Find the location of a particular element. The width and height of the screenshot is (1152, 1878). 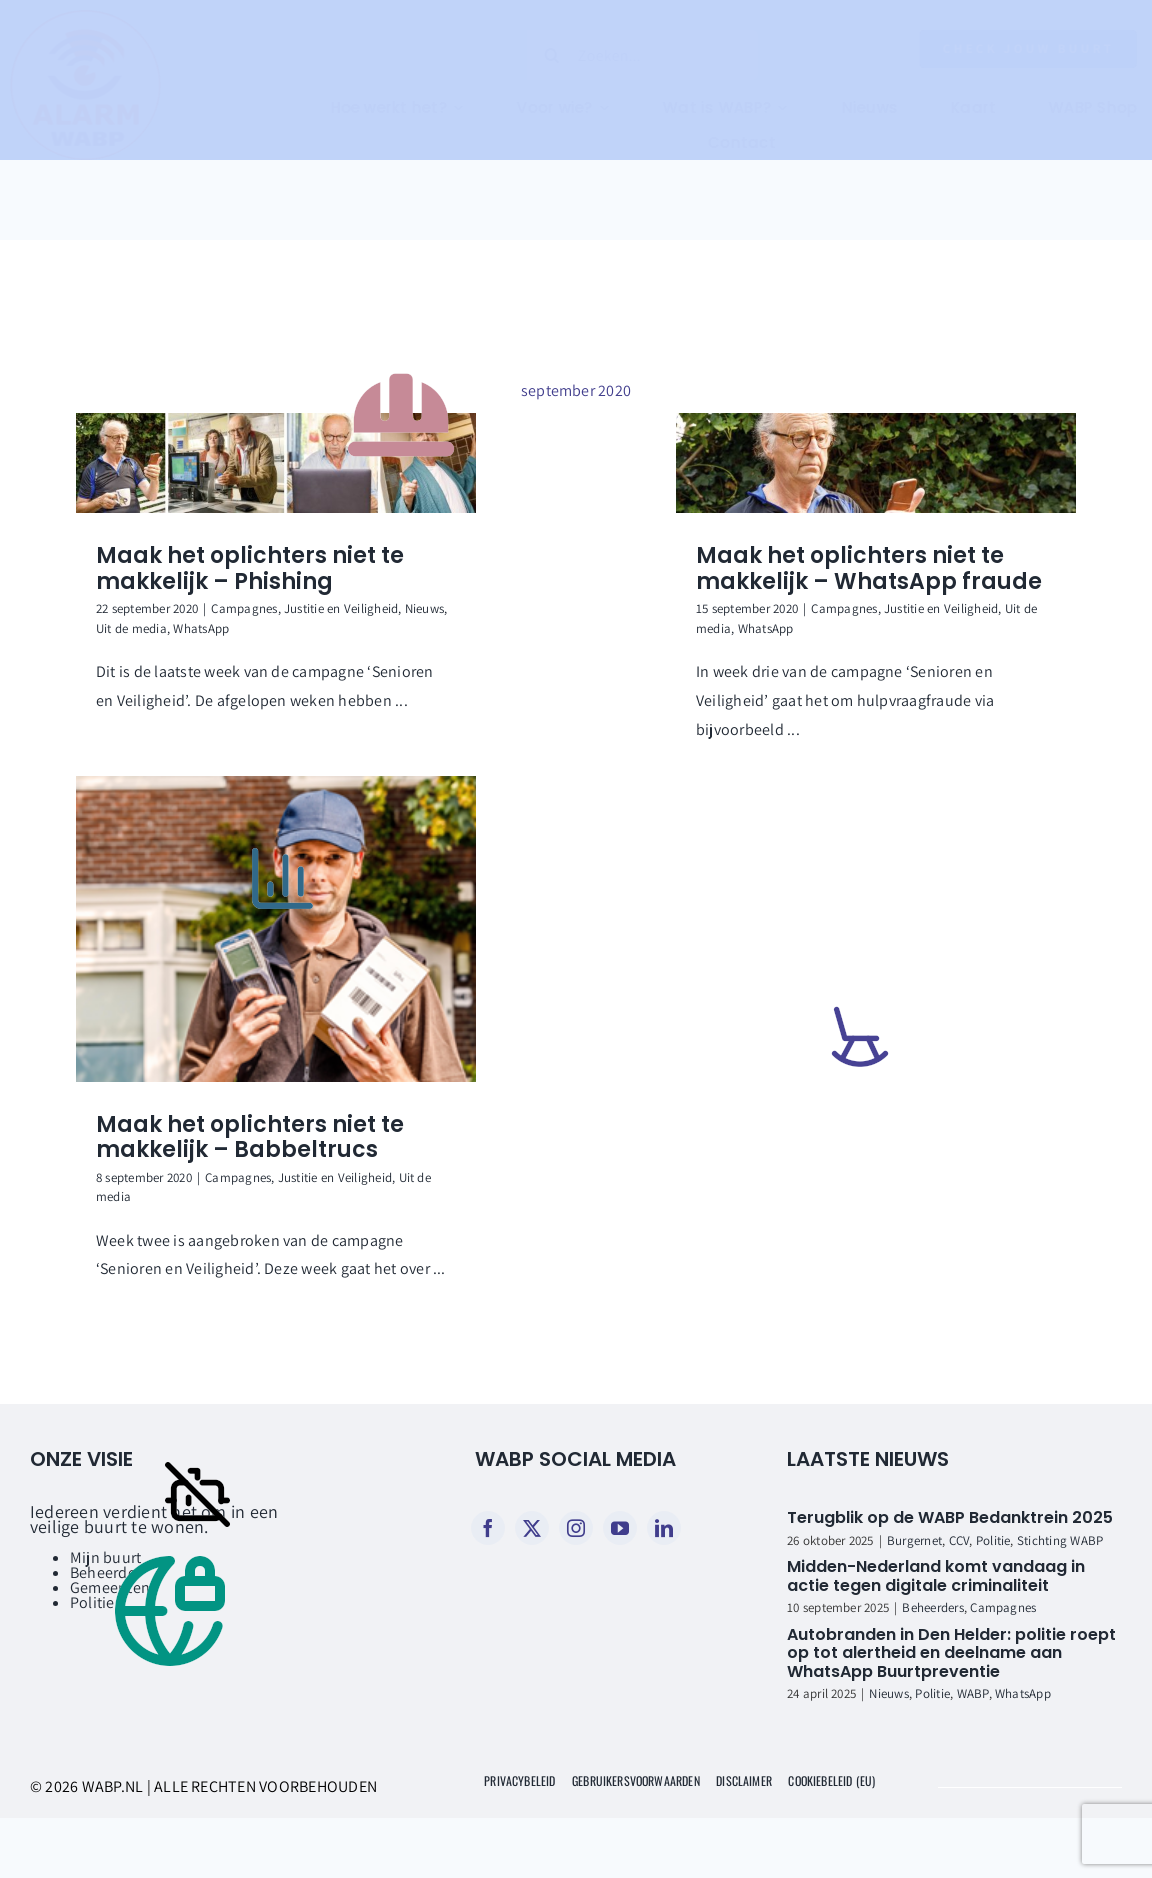

disable bot or AI assistant is located at coordinates (197, 1494).